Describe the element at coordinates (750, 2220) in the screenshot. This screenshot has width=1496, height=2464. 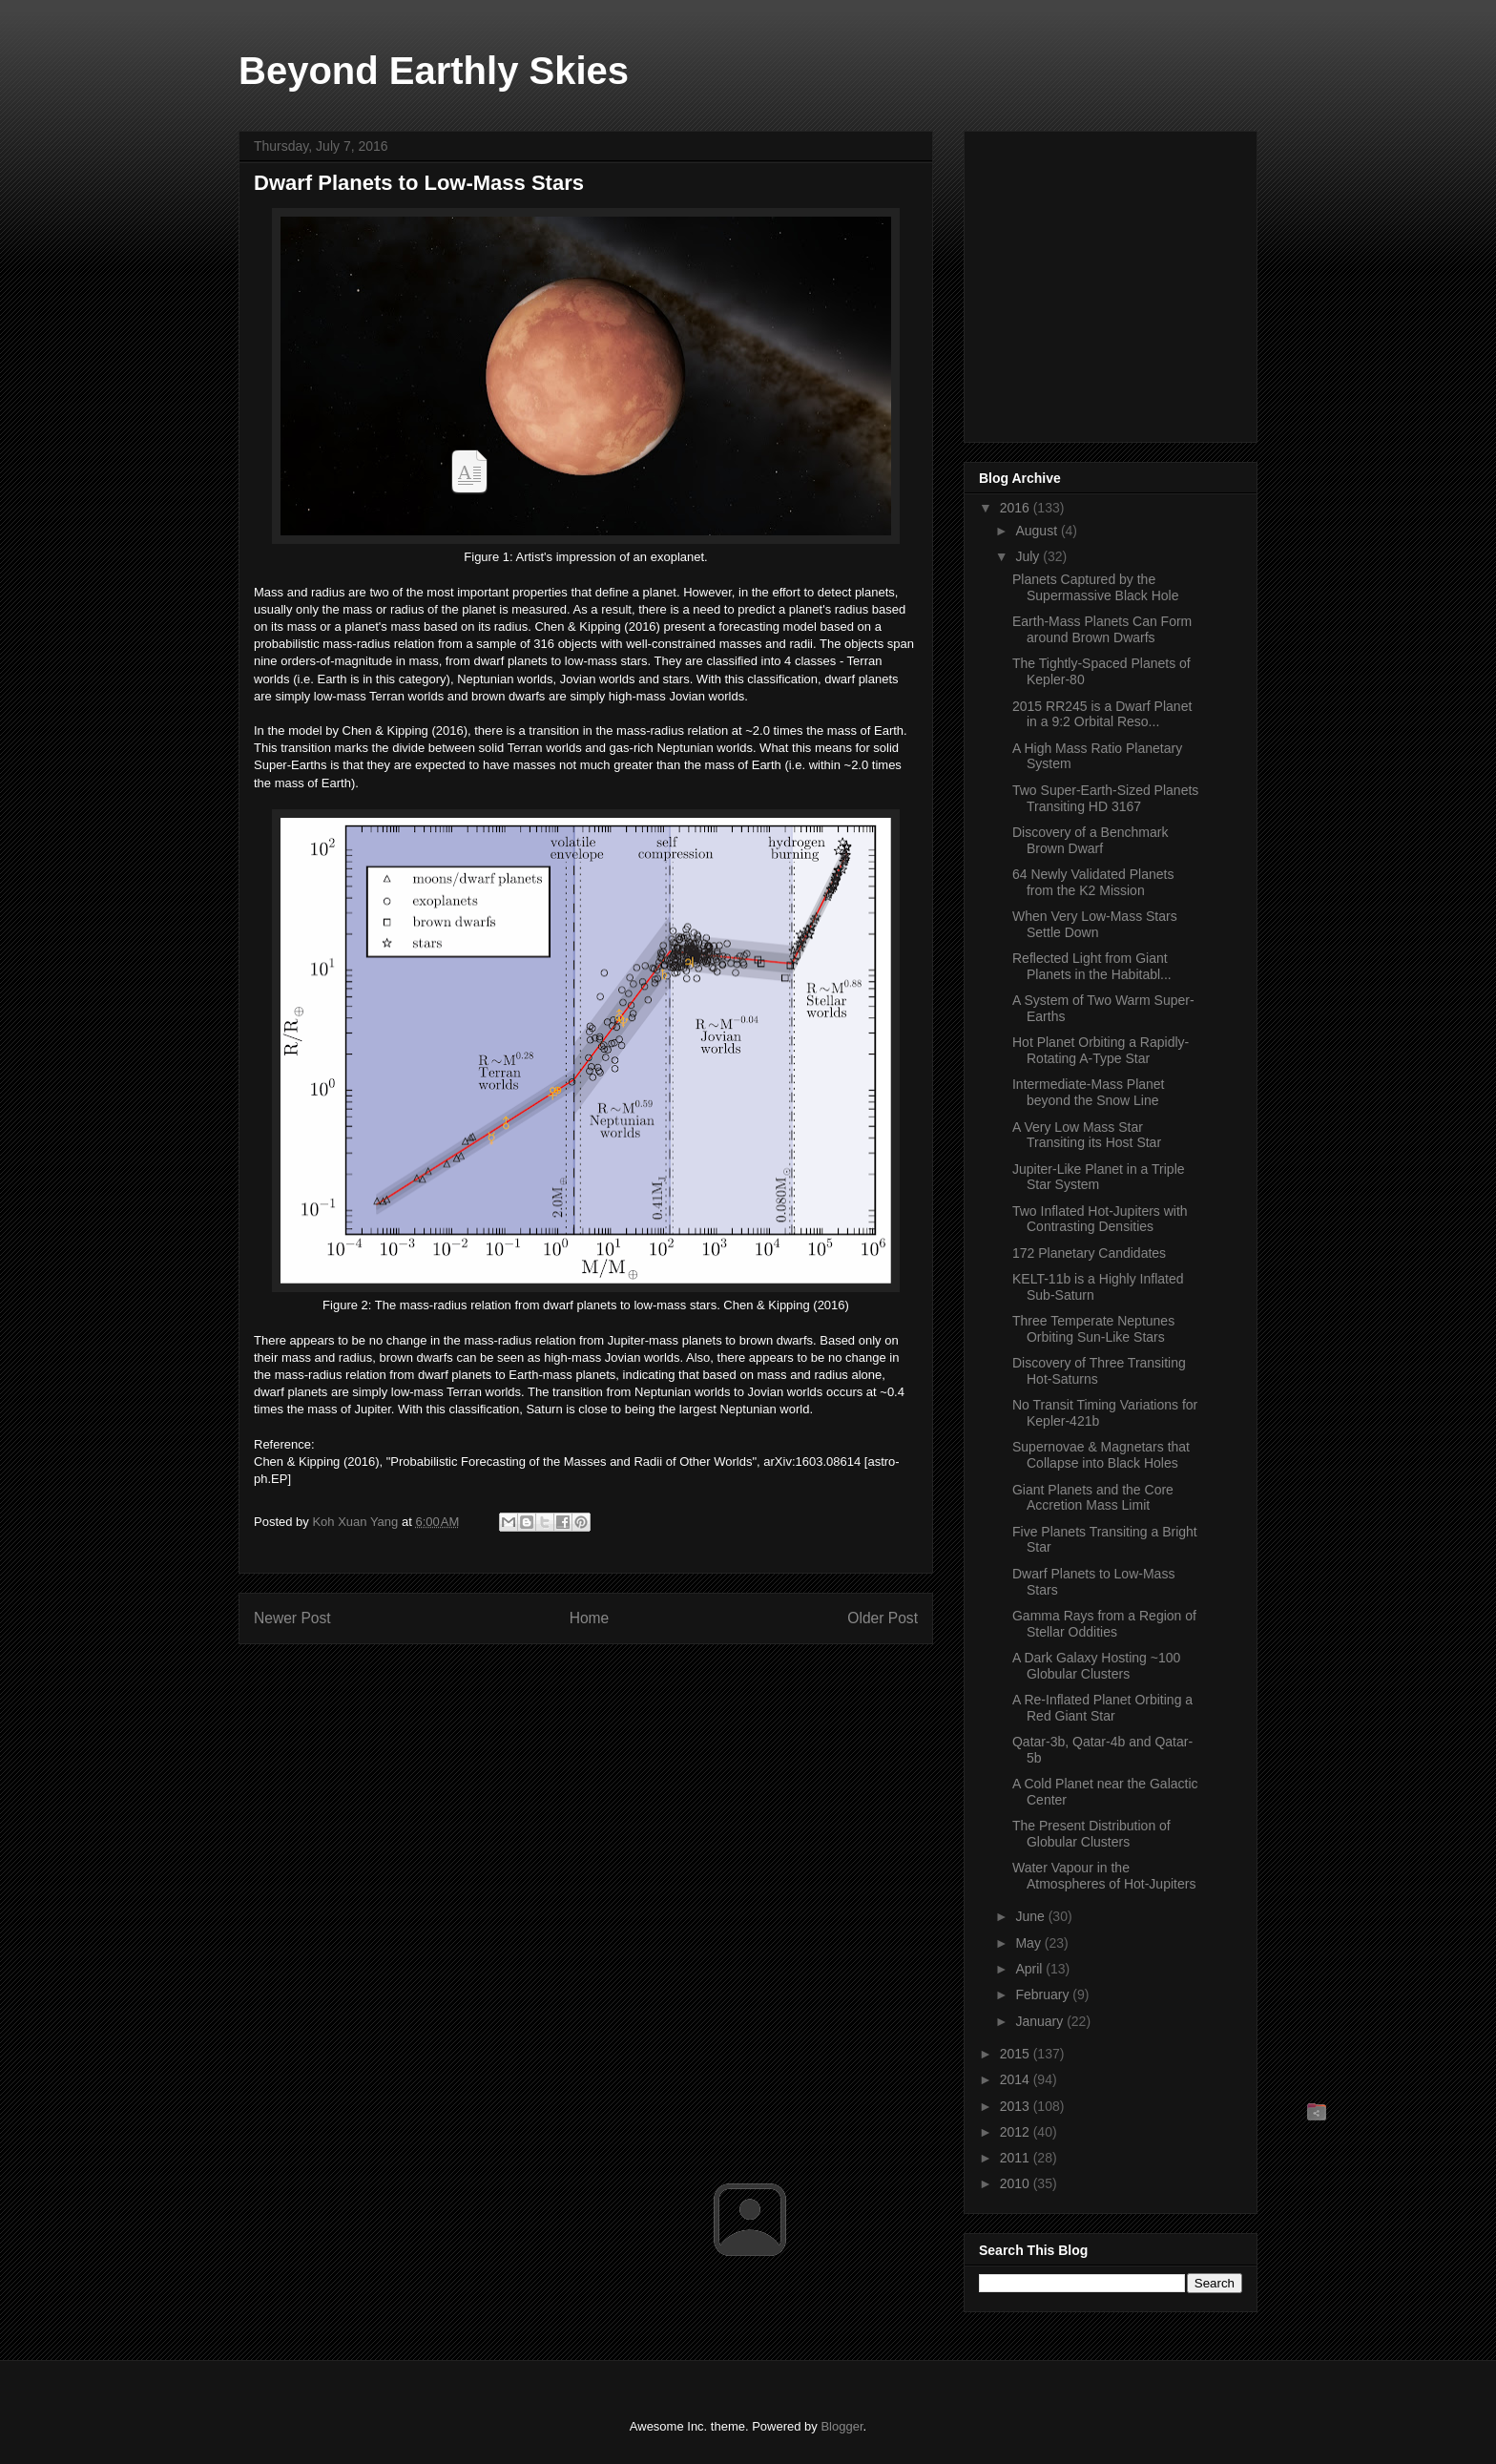
I see `configure login screen settings` at that location.